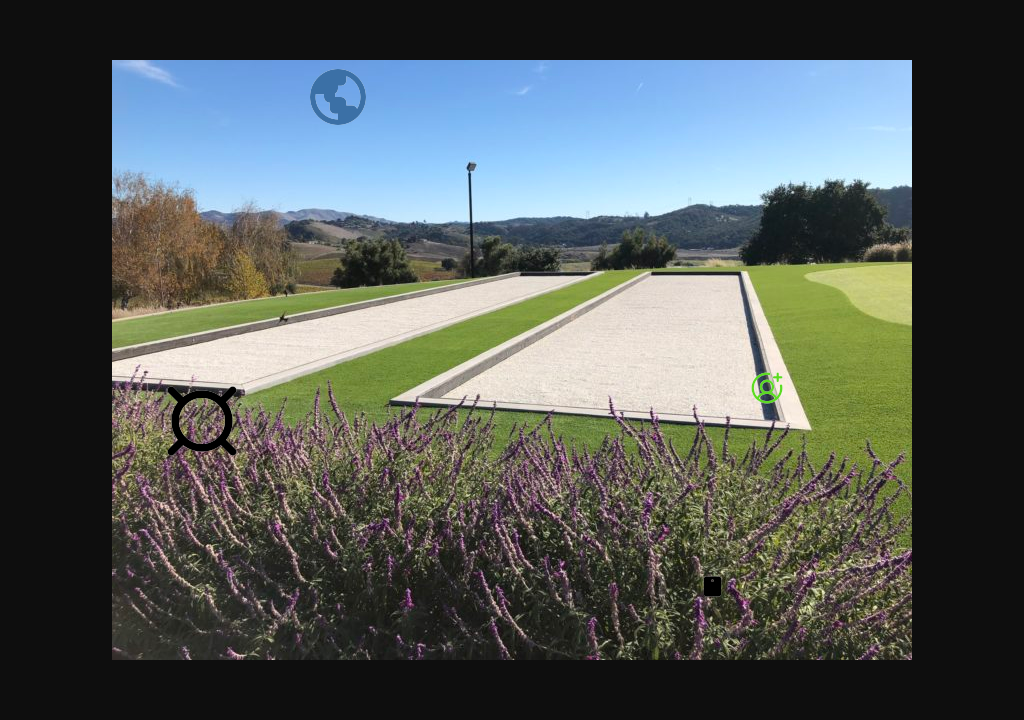 The width and height of the screenshot is (1024, 720). Describe the element at coordinates (712, 586) in the screenshot. I see `access tablet camera settings` at that location.